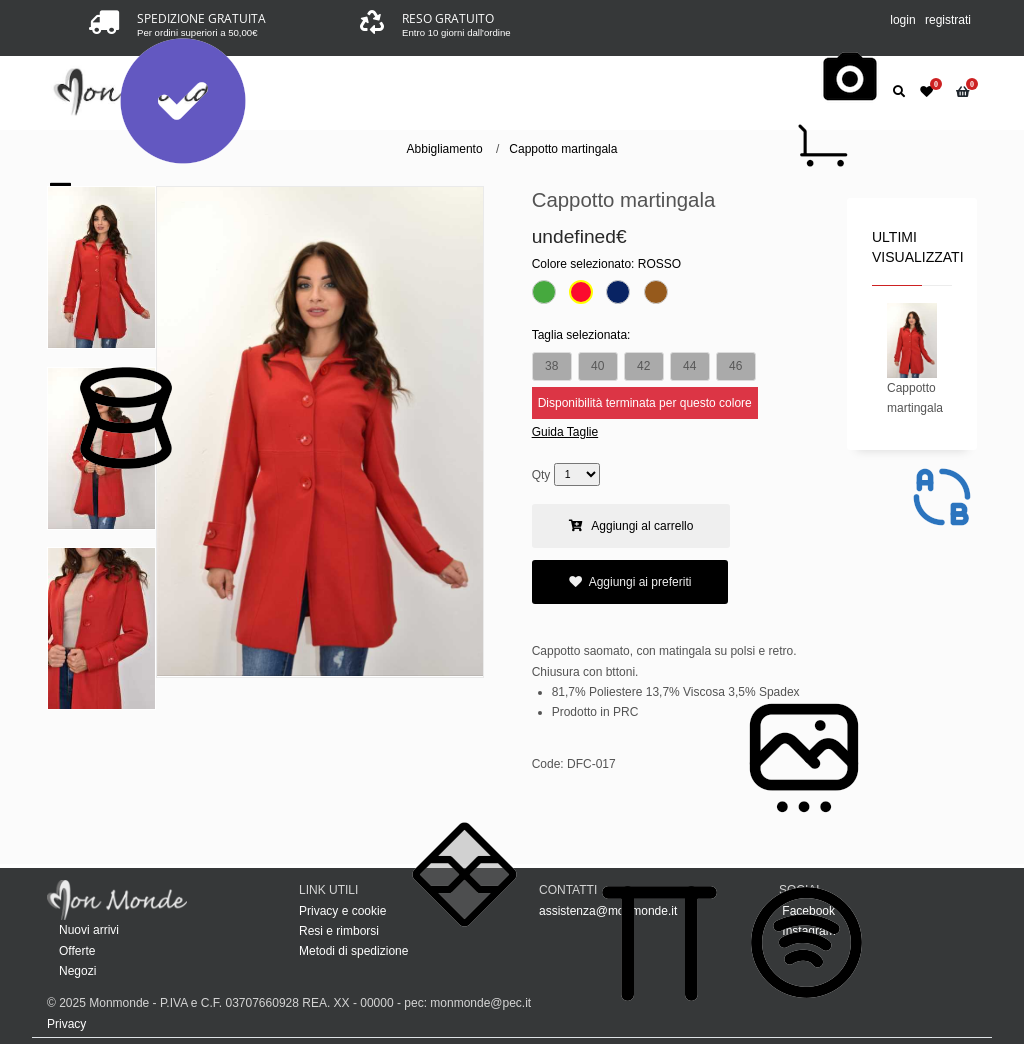  I want to click on indicates a completed or successful action, so click(183, 101).